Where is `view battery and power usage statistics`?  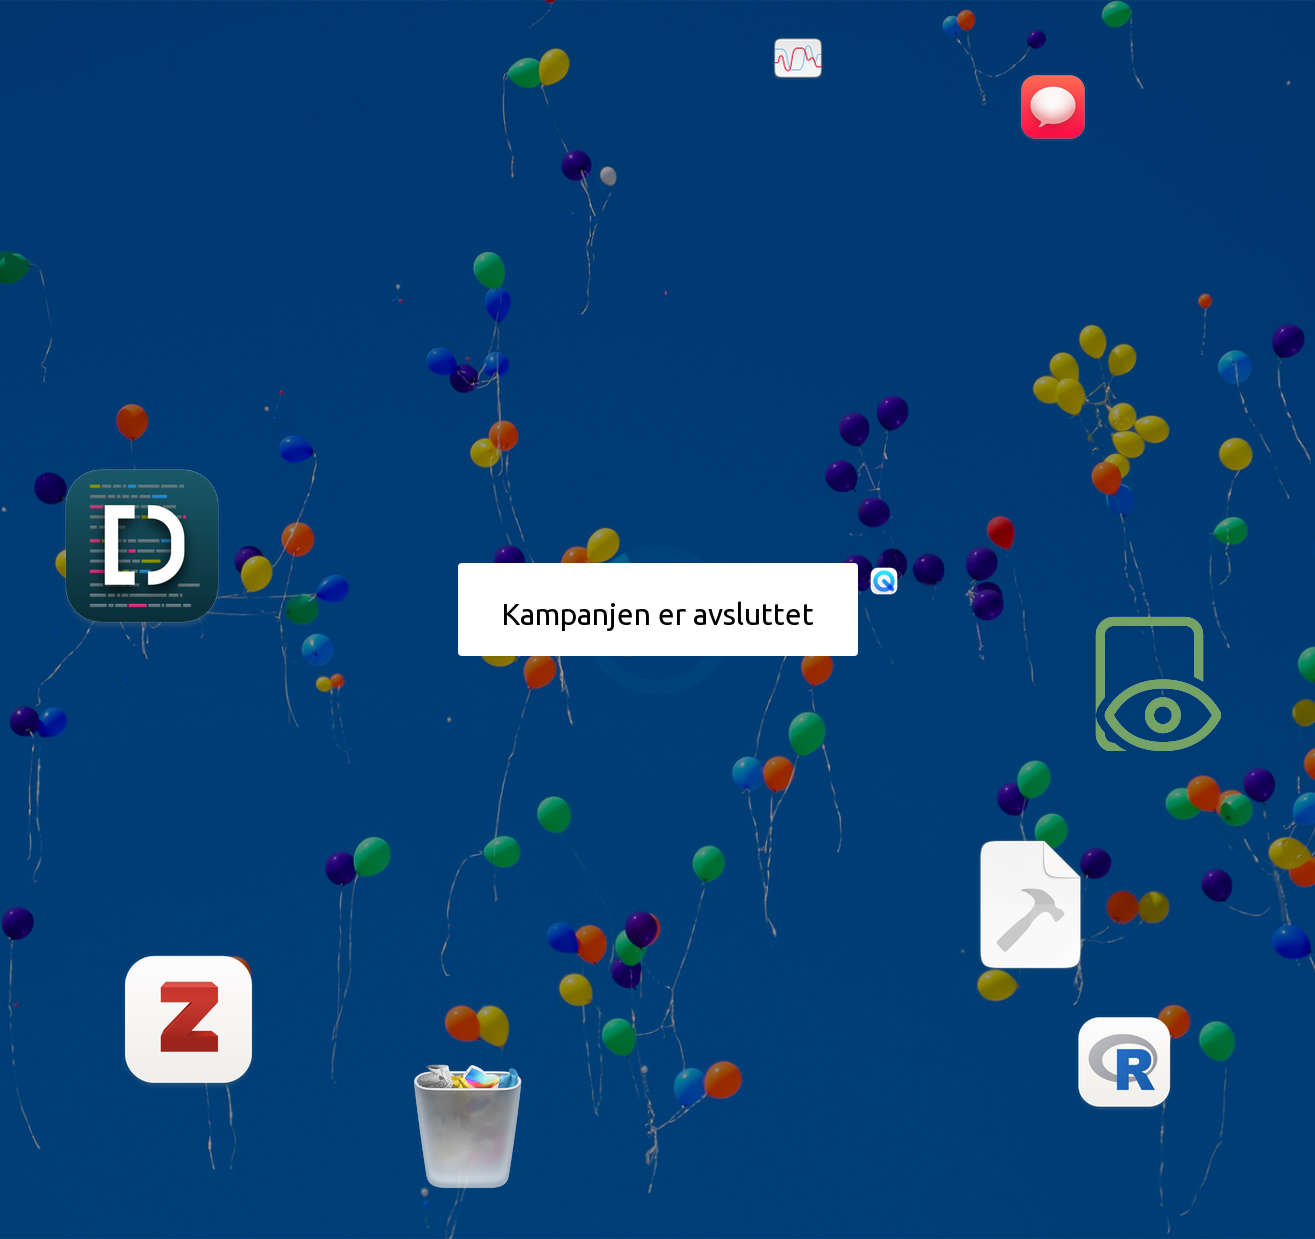 view battery and power usage statistics is located at coordinates (798, 58).